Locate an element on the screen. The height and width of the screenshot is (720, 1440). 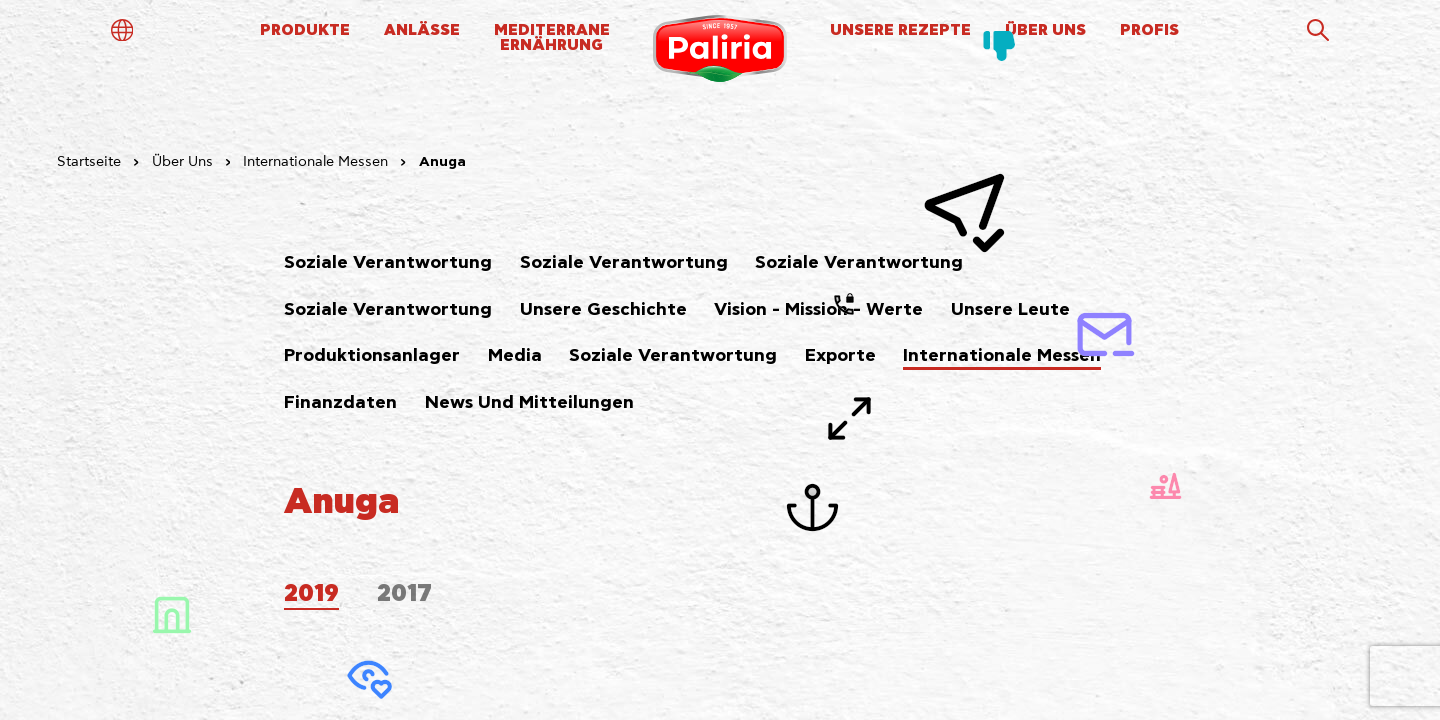
remove an email from your inbox is located at coordinates (1104, 334).